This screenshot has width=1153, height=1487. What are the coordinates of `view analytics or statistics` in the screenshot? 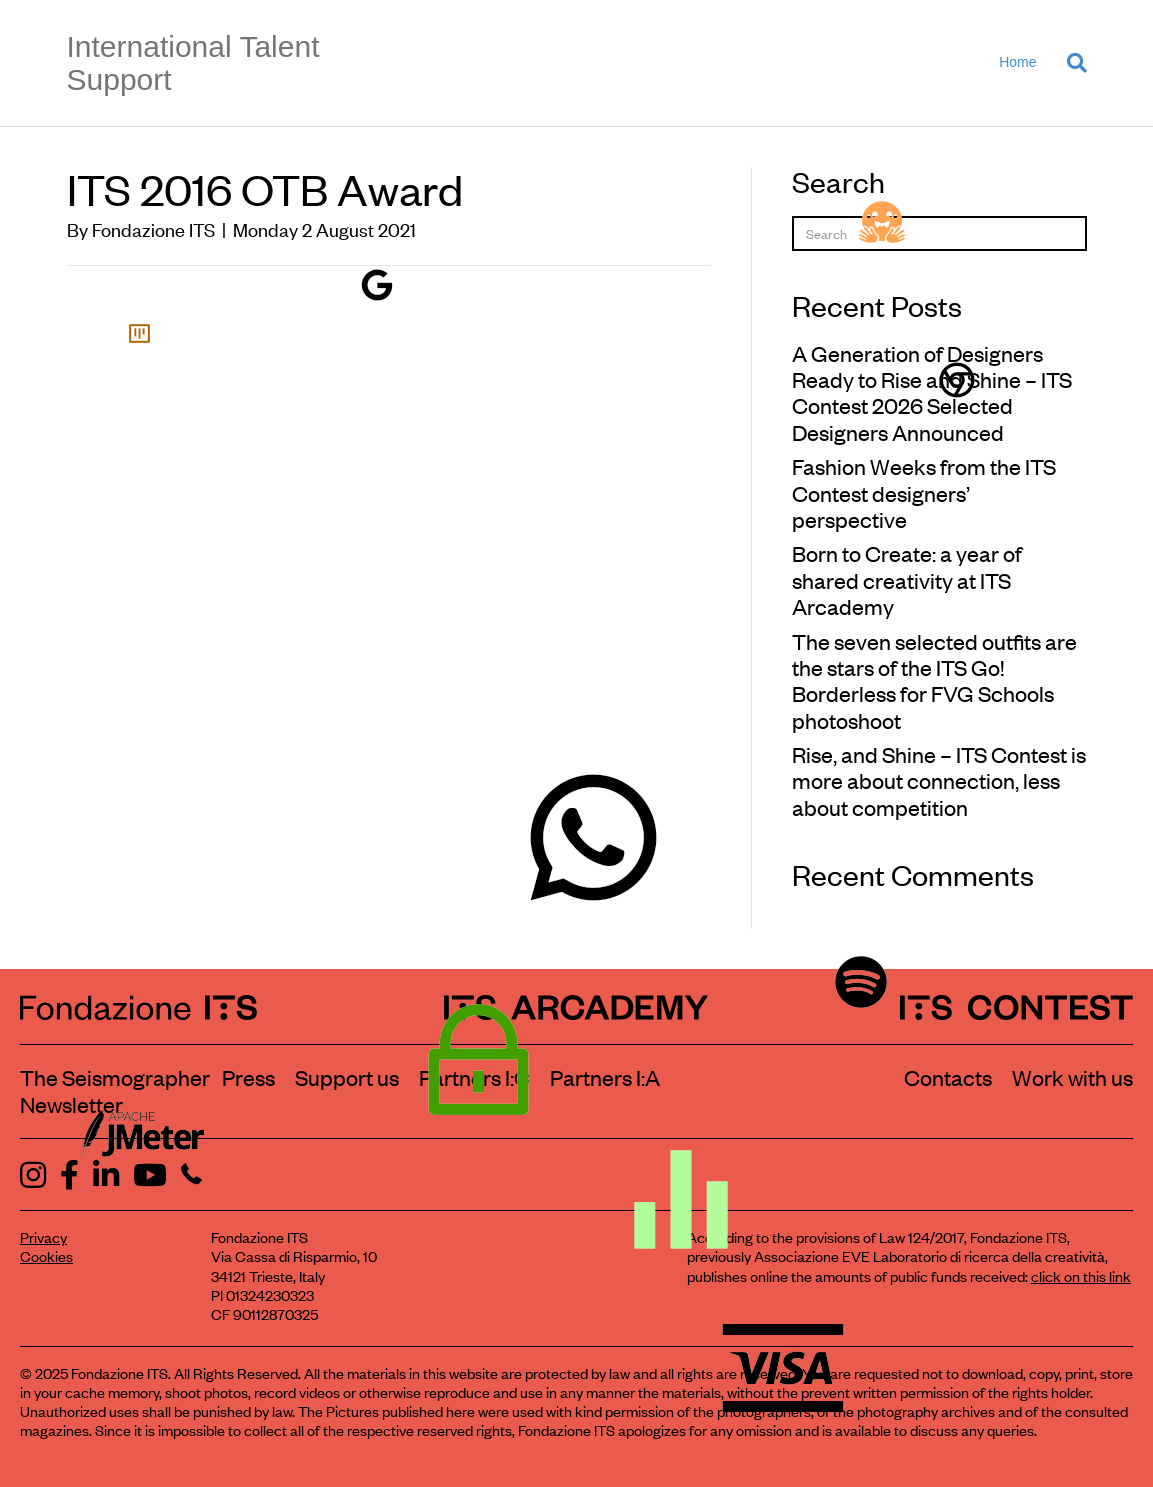 It's located at (681, 1202).